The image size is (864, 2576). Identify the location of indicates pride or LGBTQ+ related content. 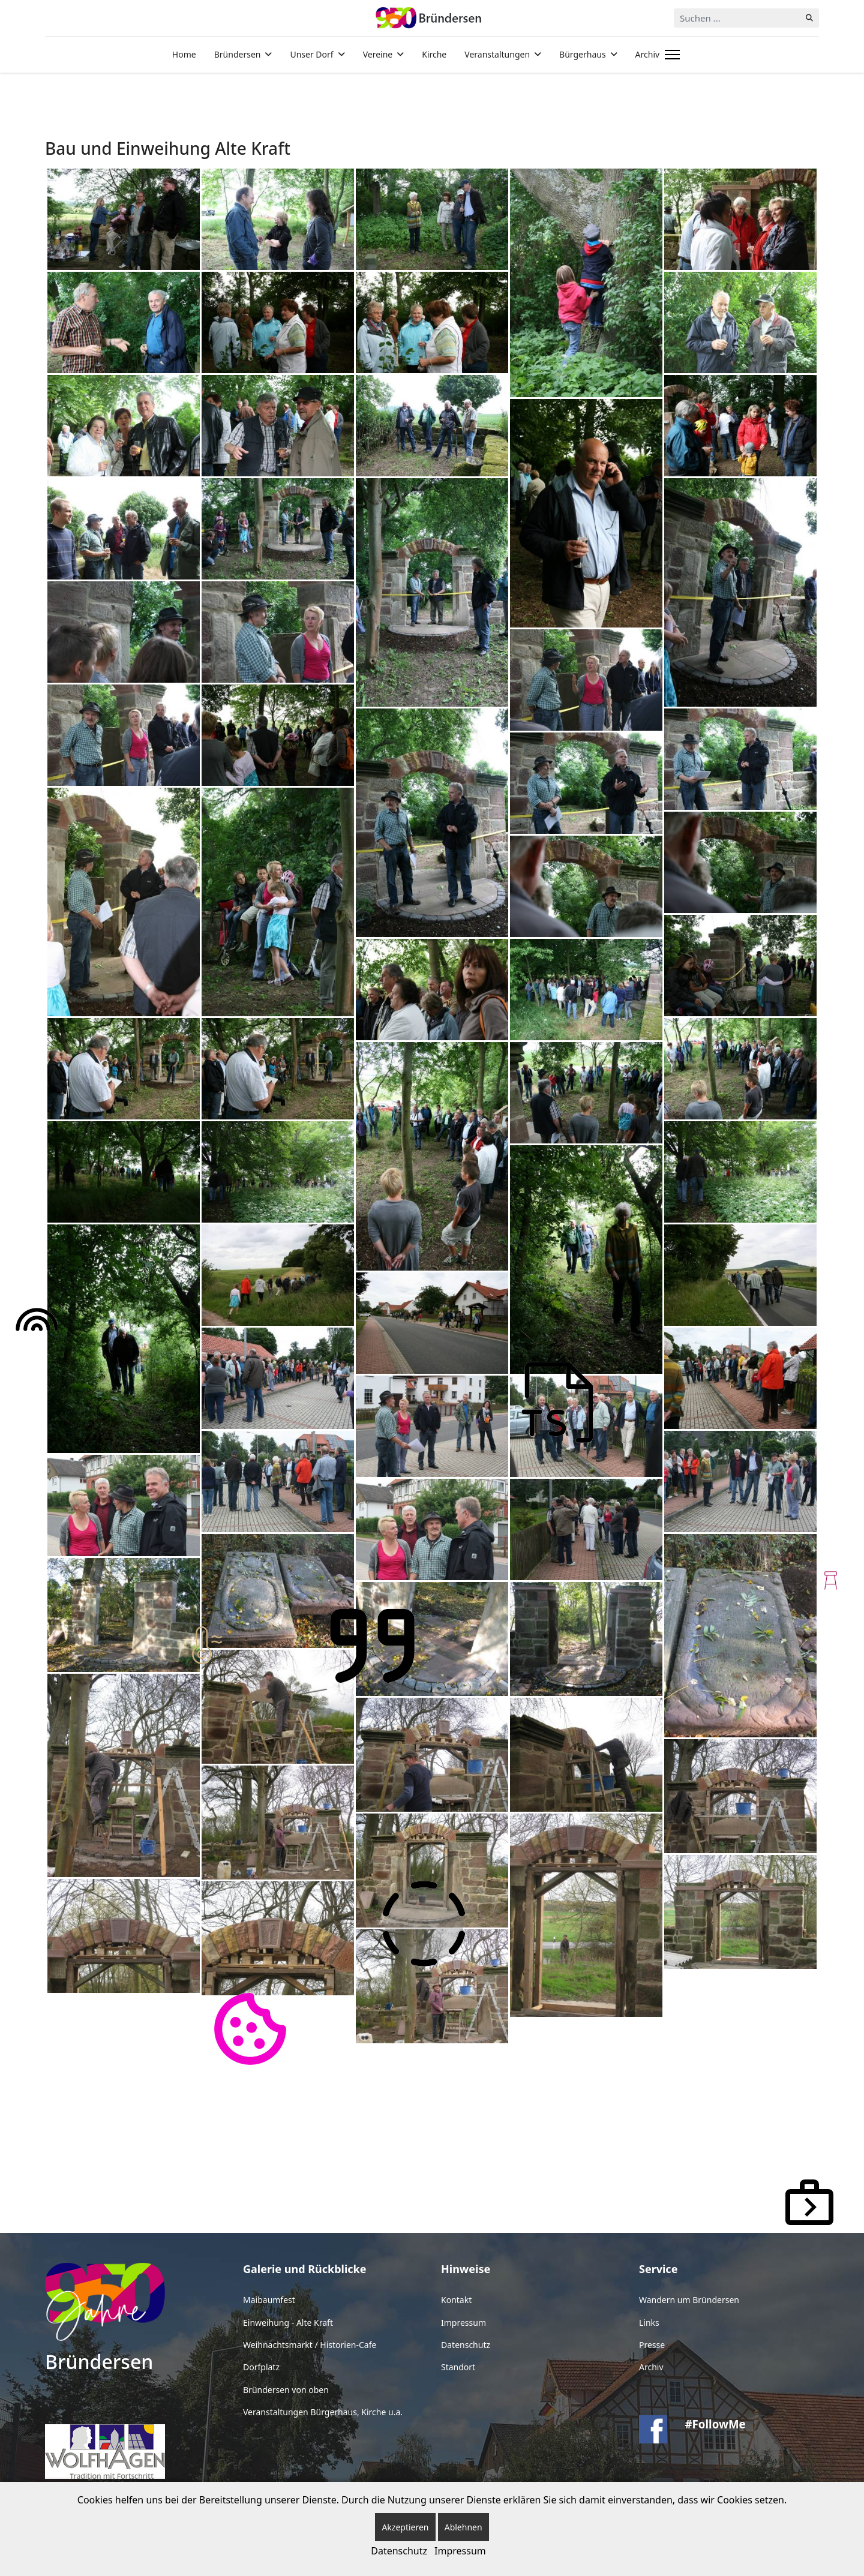
(37, 1319).